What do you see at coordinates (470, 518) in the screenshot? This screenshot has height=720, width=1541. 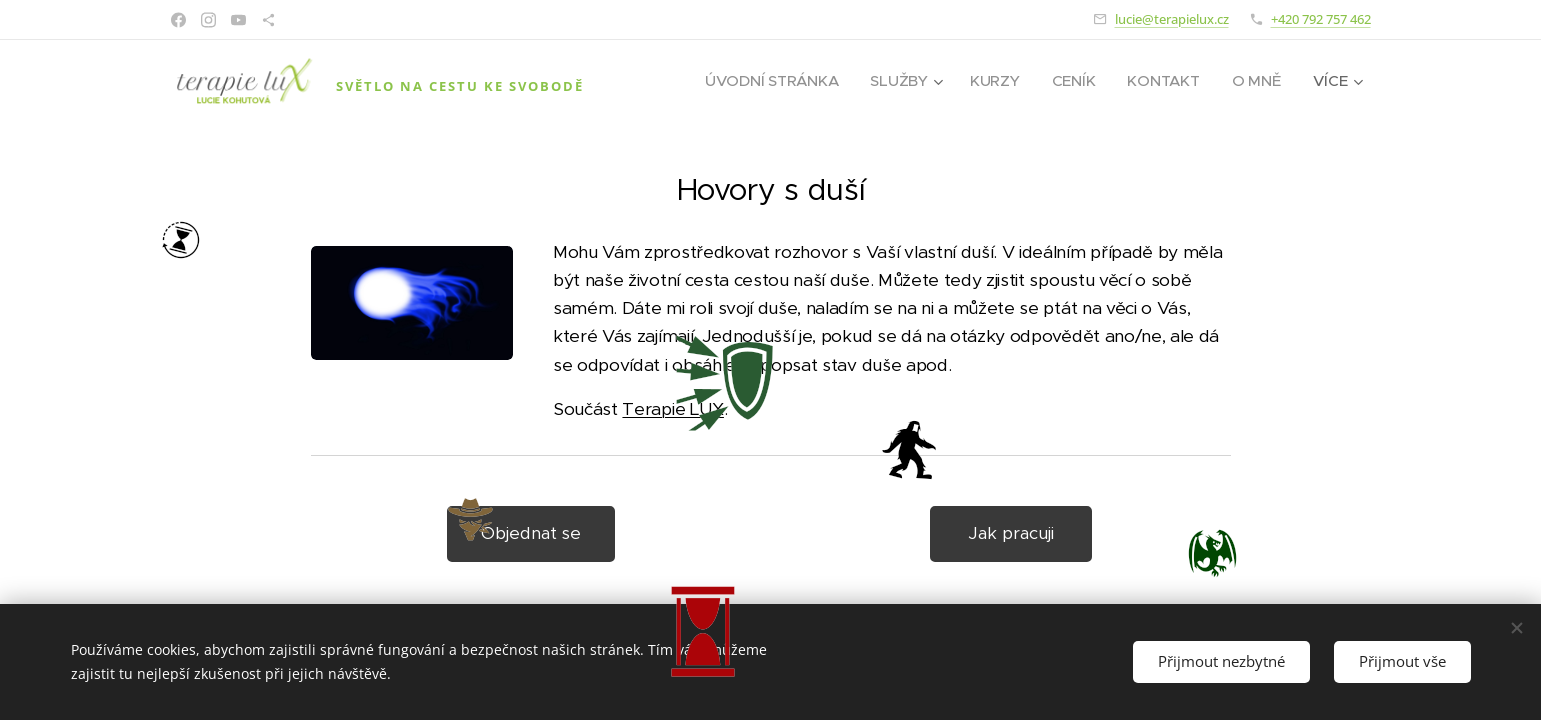 I see `indicates outlaw or bandit character type` at bounding box center [470, 518].